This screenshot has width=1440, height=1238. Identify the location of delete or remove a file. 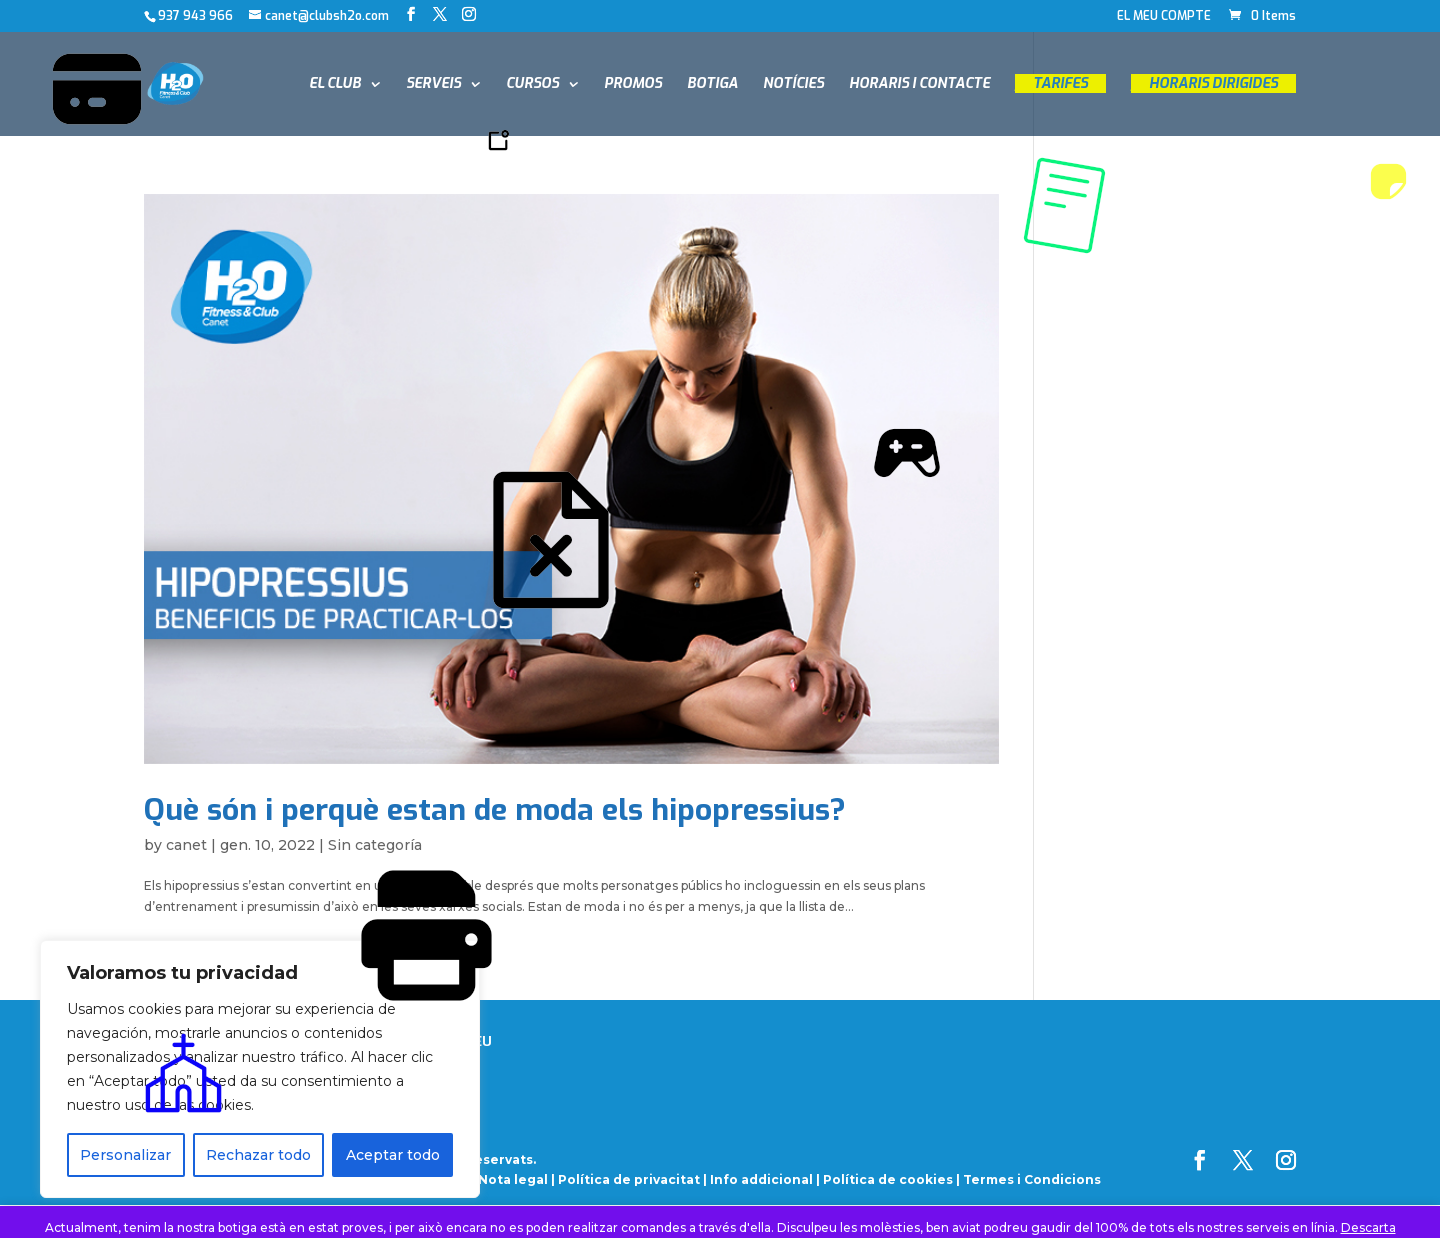
(551, 540).